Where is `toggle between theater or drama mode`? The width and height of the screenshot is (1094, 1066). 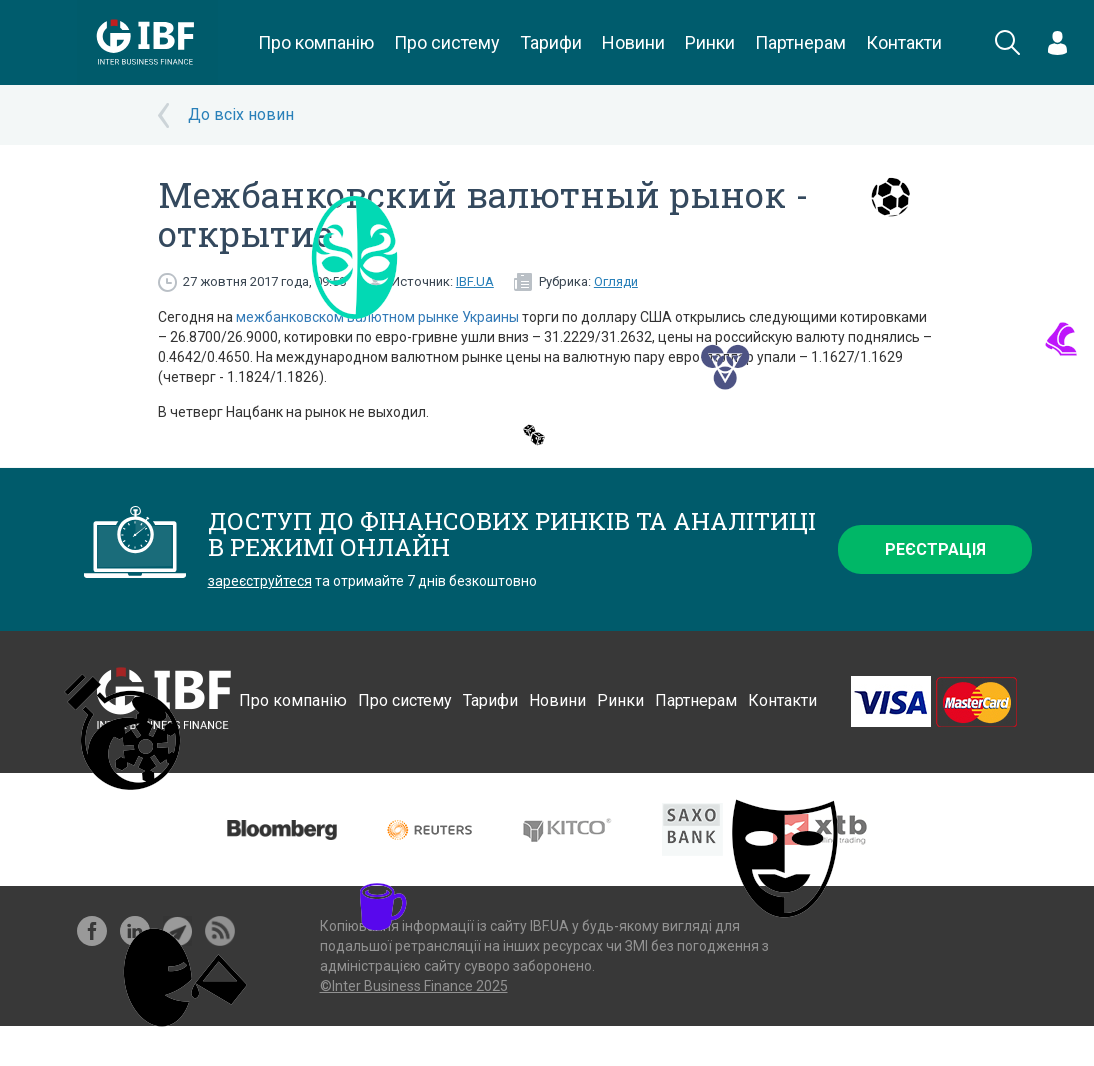 toggle between theater or drama mode is located at coordinates (783, 858).